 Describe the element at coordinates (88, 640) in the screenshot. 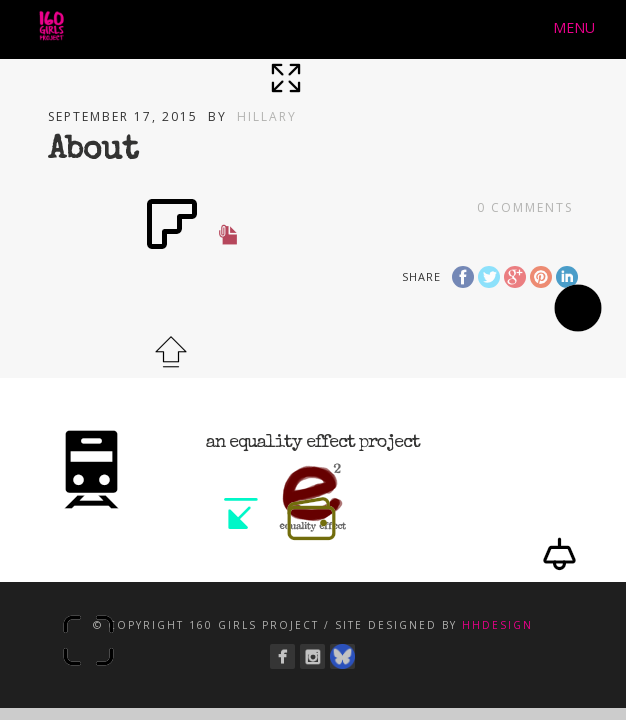

I see `scan a QR code or barcode` at that location.